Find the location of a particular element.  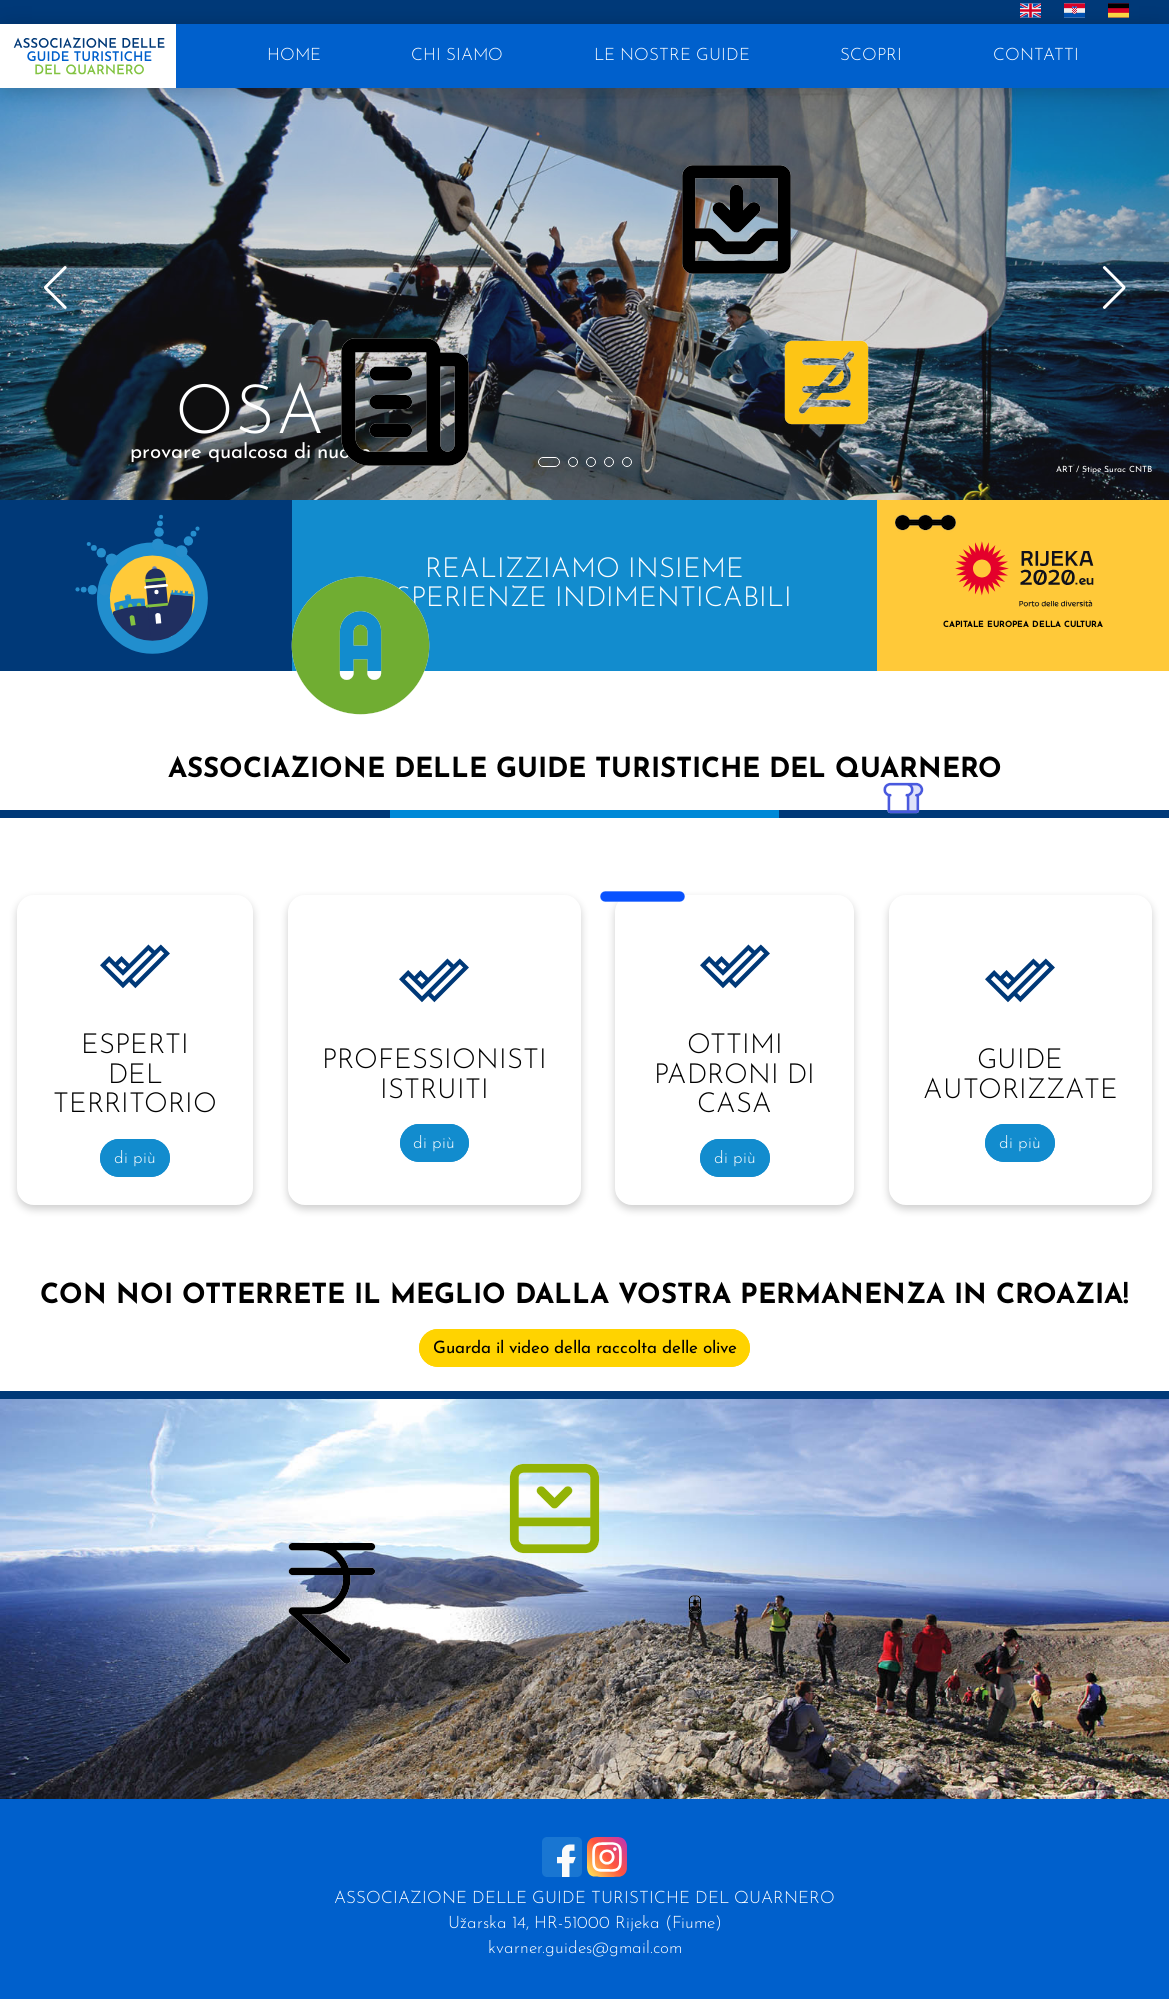

adjust values on a linear scale or slider is located at coordinates (925, 522).